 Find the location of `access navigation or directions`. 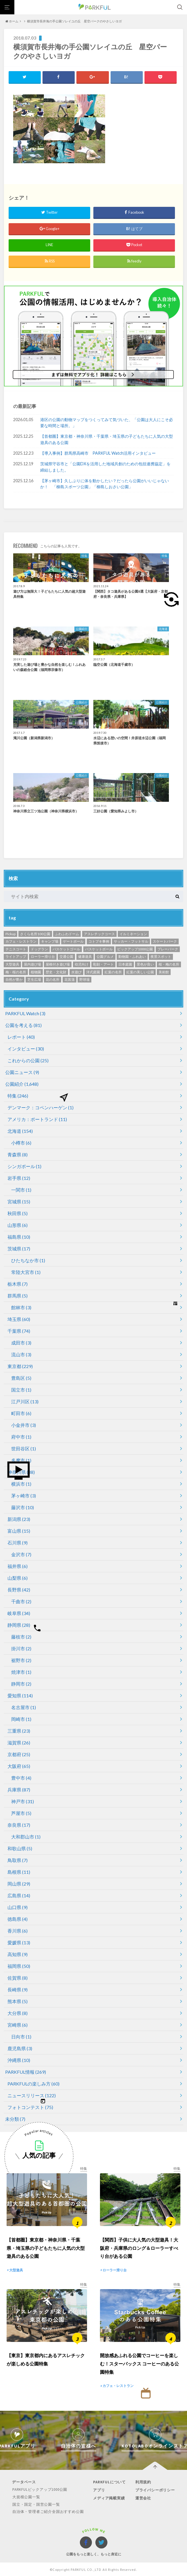

access navigation or directions is located at coordinates (64, 1097).